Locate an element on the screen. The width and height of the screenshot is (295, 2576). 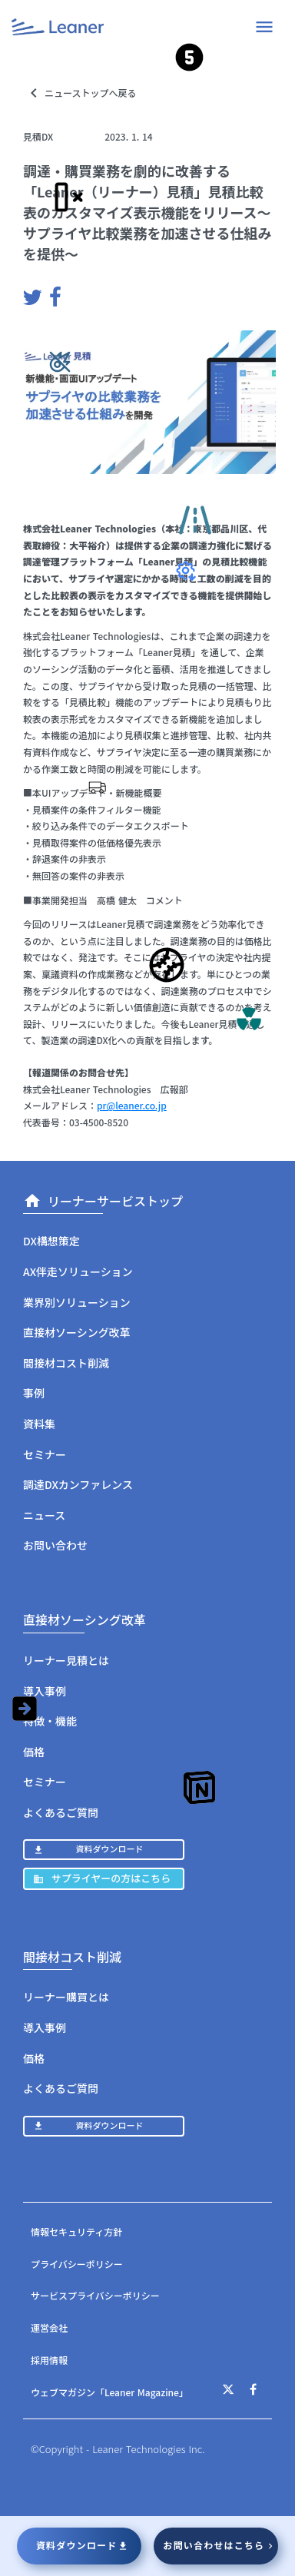
remove a column from a table or layout is located at coordinates (68, 197).